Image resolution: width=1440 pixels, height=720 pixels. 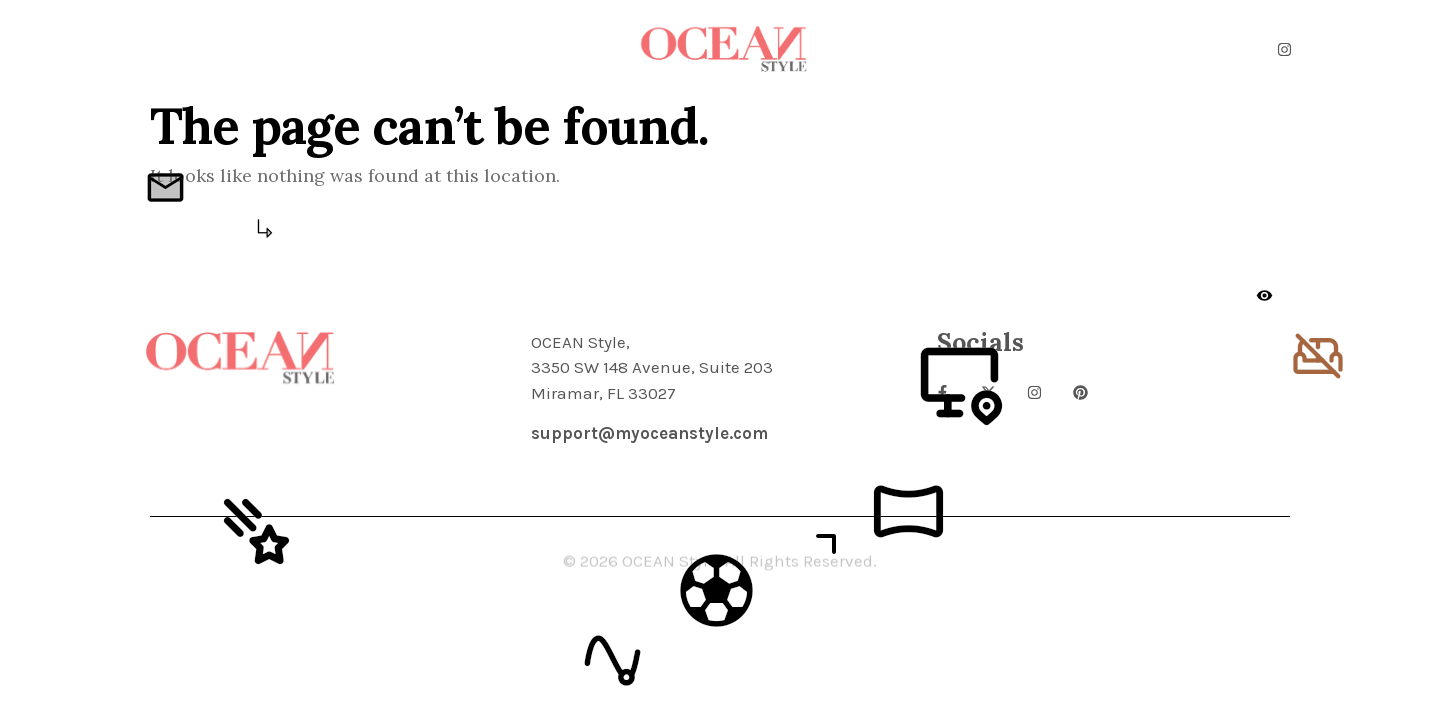 What do you see at coordinates (612, 660) in the screenshot?
I see `find the minimum value in a dataset` at bounding box center [612, 660].